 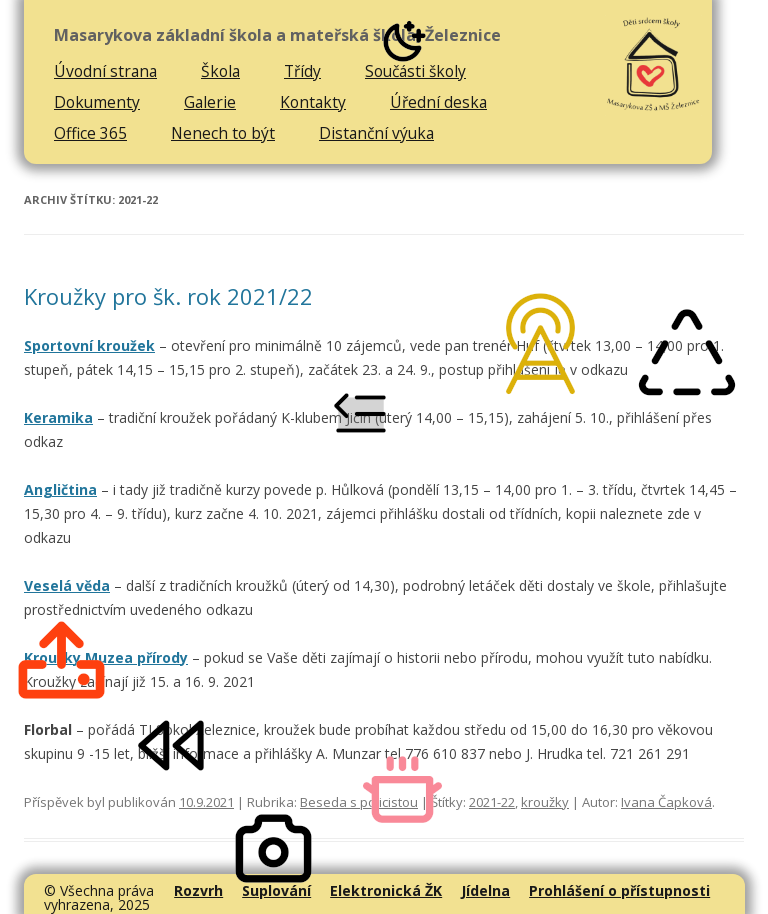 I want to click on indicates cellular network signal or connectivity, so click(x=540, y=345).